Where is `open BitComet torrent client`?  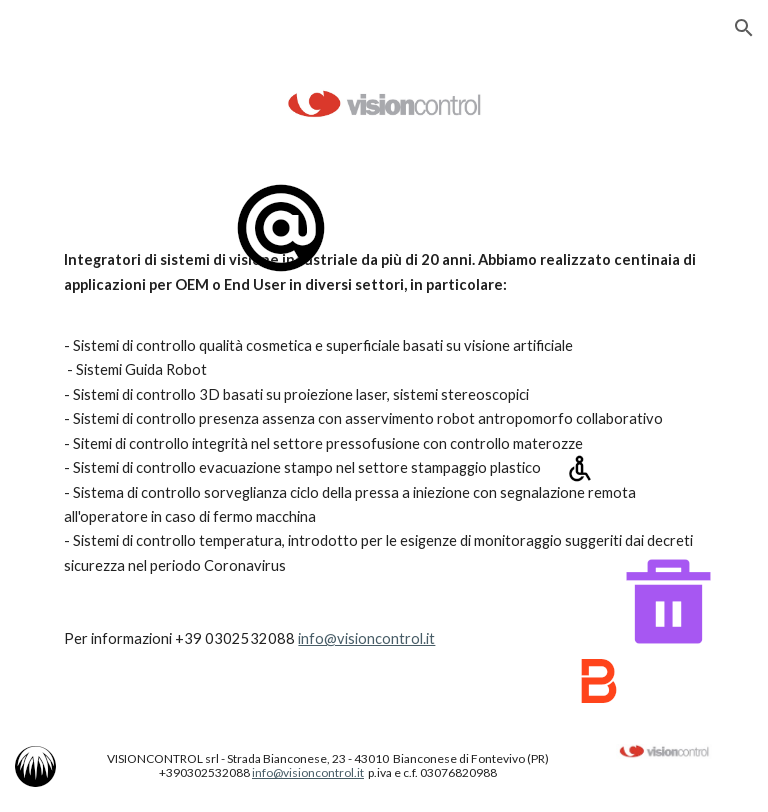
open BitComet torrent client is located at coordinates (35, 766).